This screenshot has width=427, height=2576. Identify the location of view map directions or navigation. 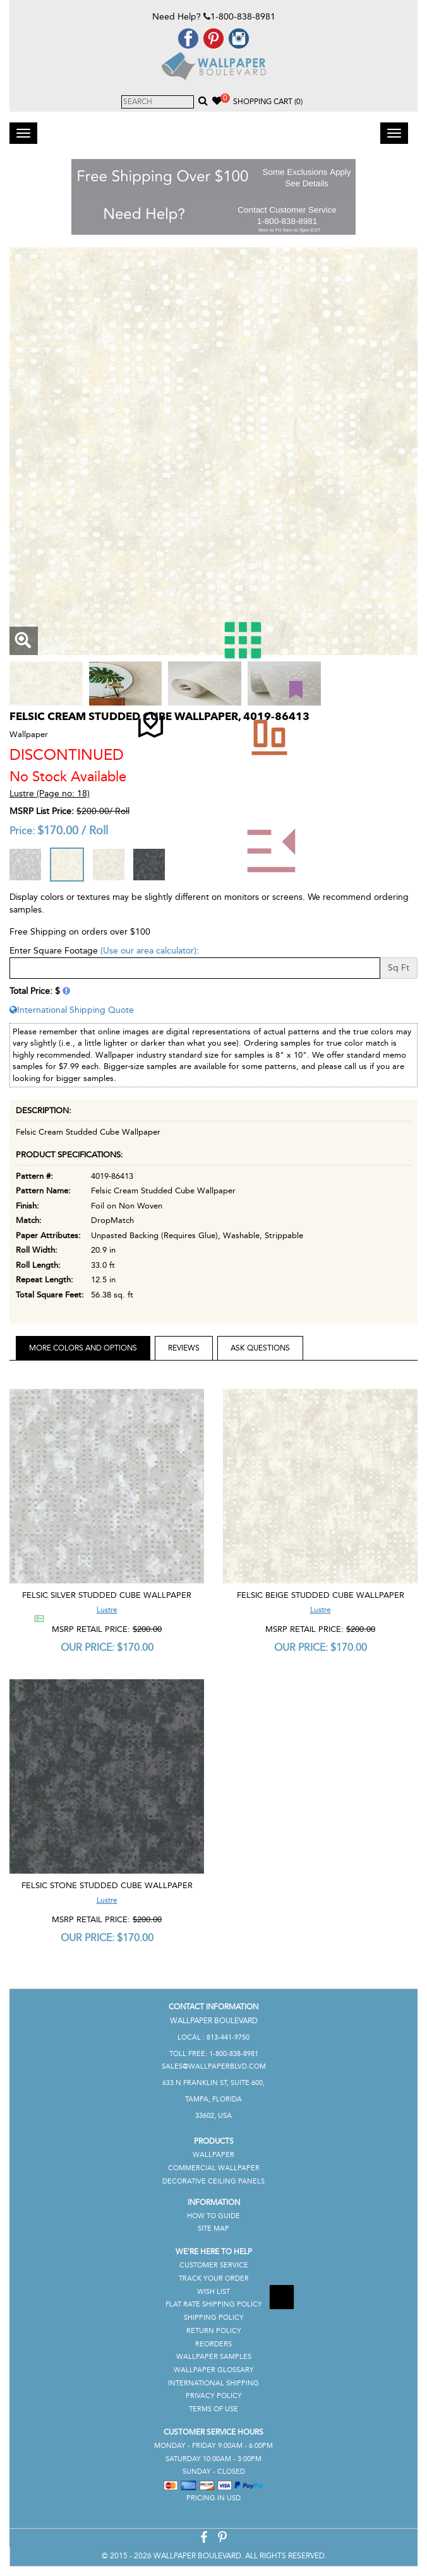
(150, 725).